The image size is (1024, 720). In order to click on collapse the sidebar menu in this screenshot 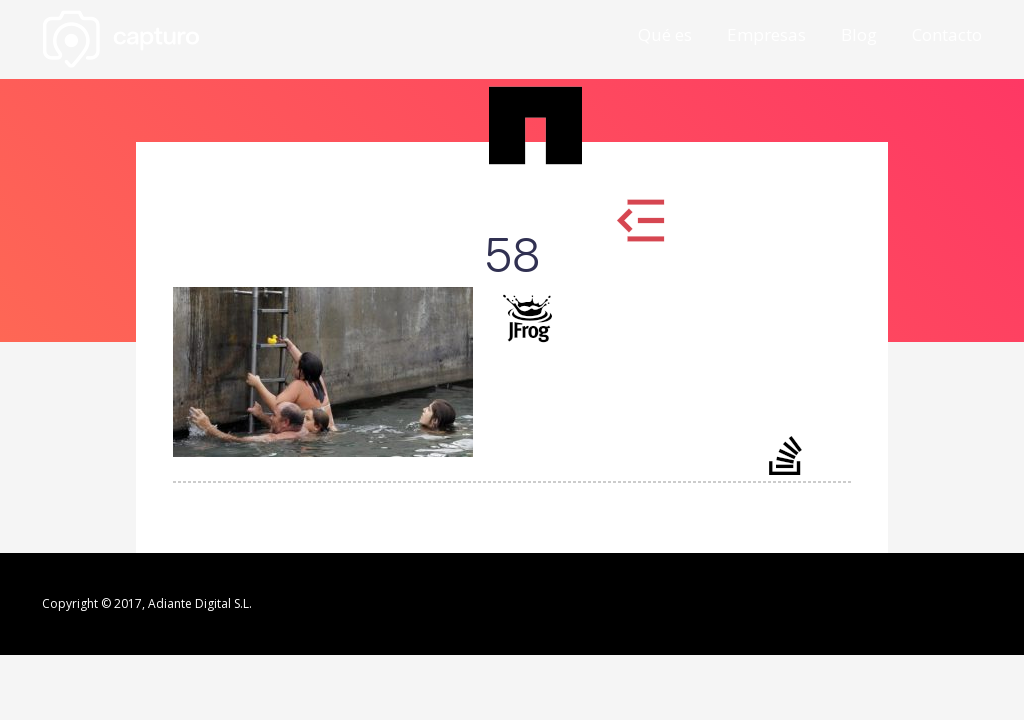, I will do `click(640, 220)`.